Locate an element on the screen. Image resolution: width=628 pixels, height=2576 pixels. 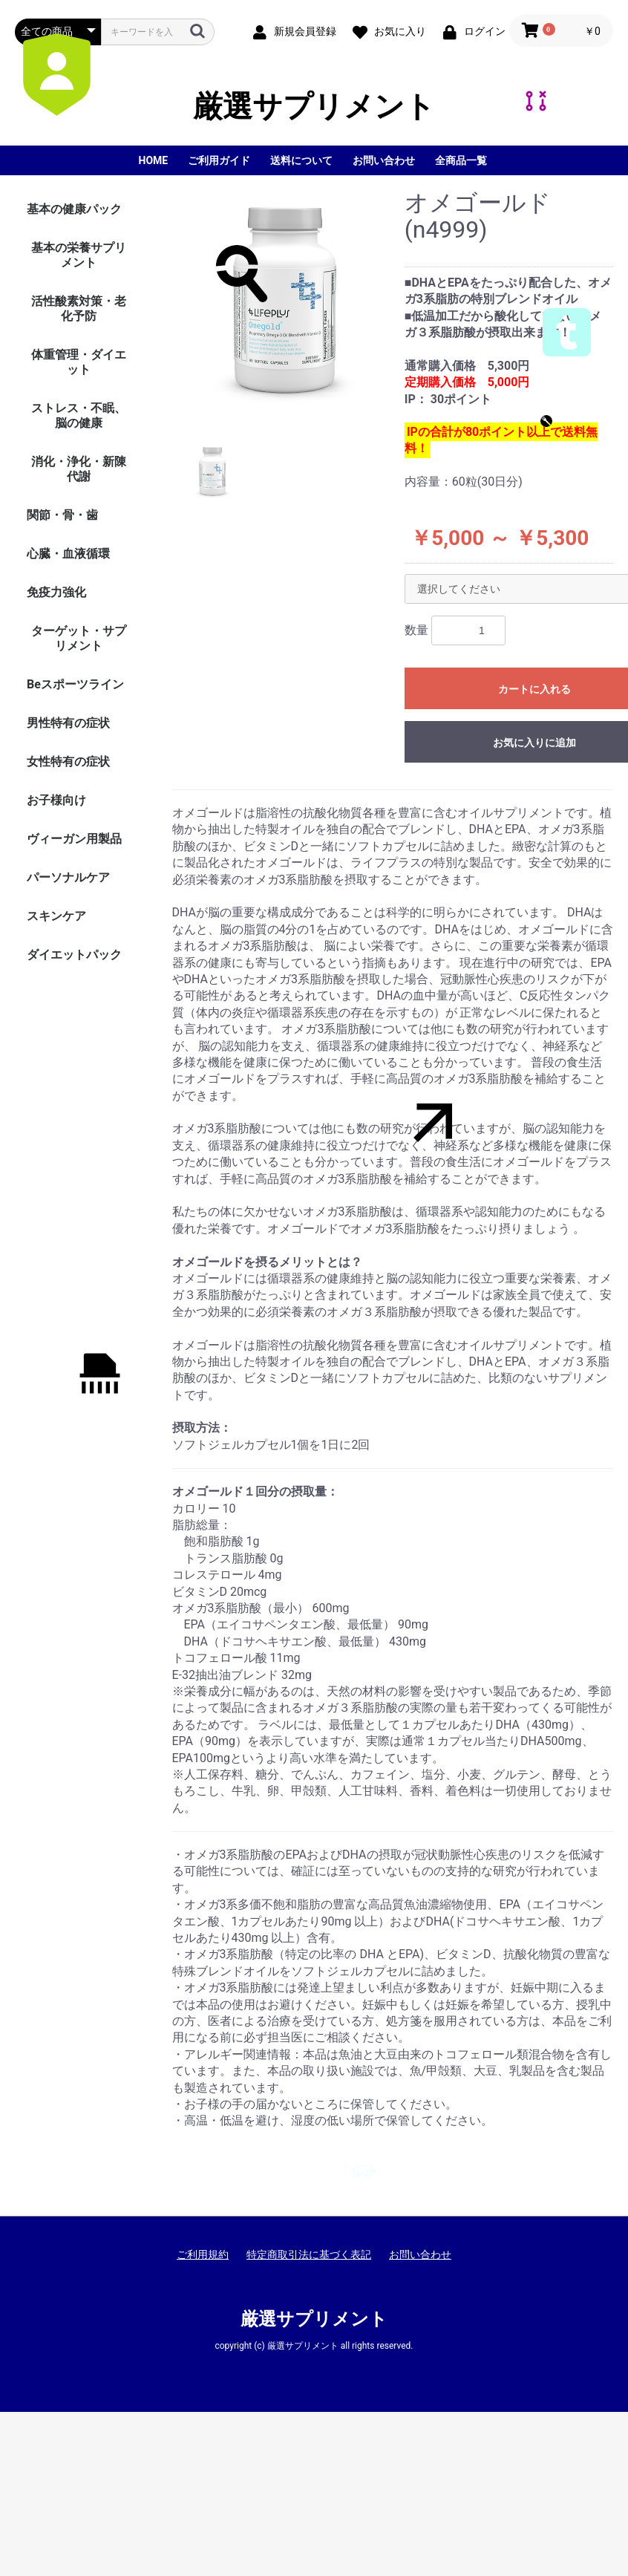
access user privacy or security settings is located at coordinates (56, 74).